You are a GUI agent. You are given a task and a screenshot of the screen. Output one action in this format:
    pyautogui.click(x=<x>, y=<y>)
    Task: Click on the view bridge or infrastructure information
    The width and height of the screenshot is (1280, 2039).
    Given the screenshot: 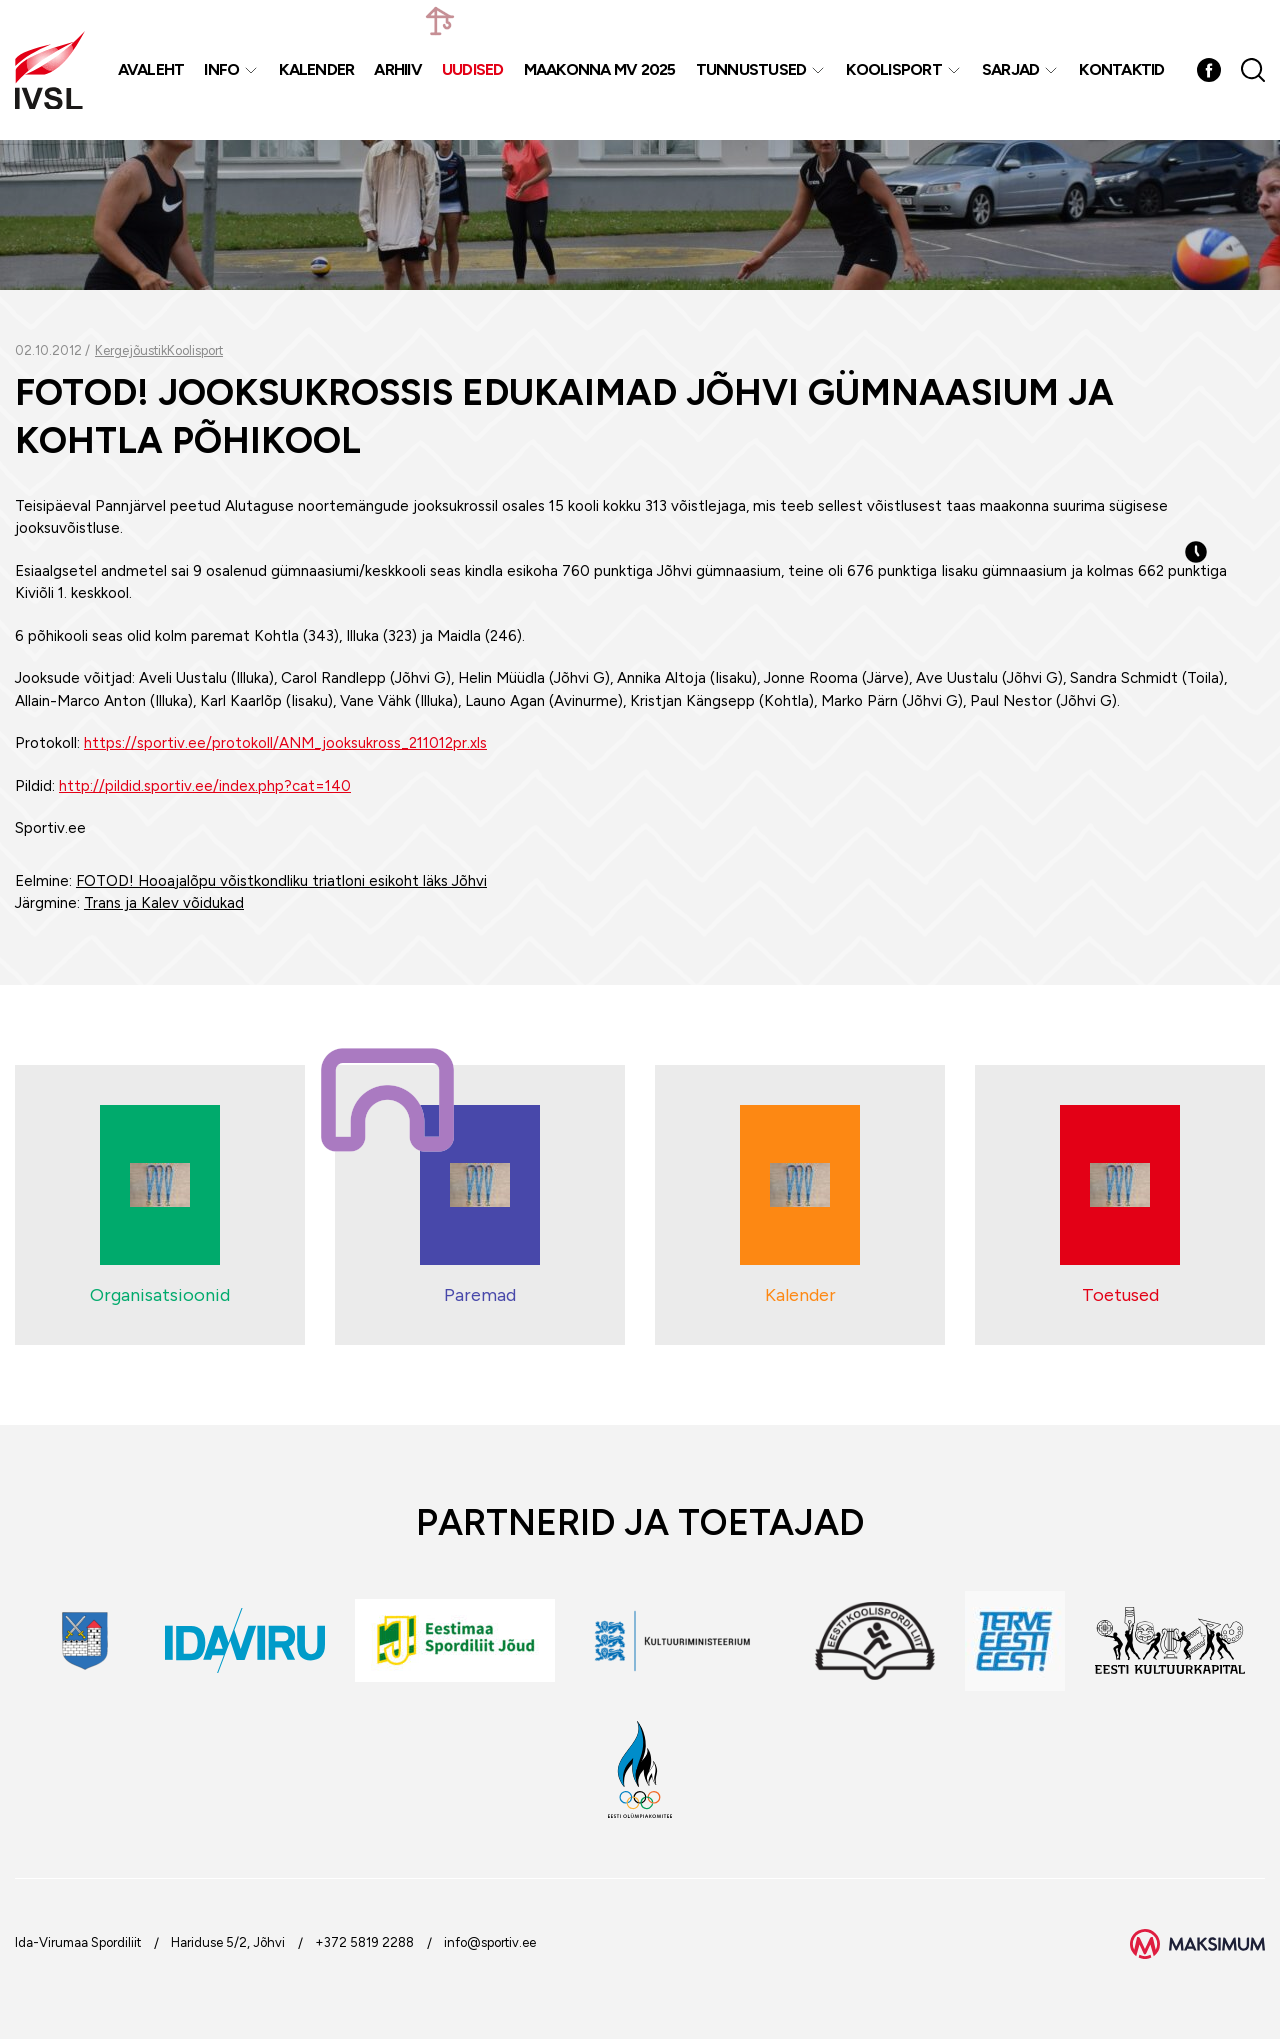 What is the action you would take?
    pyautogui.click(x=387, y=1092)
    